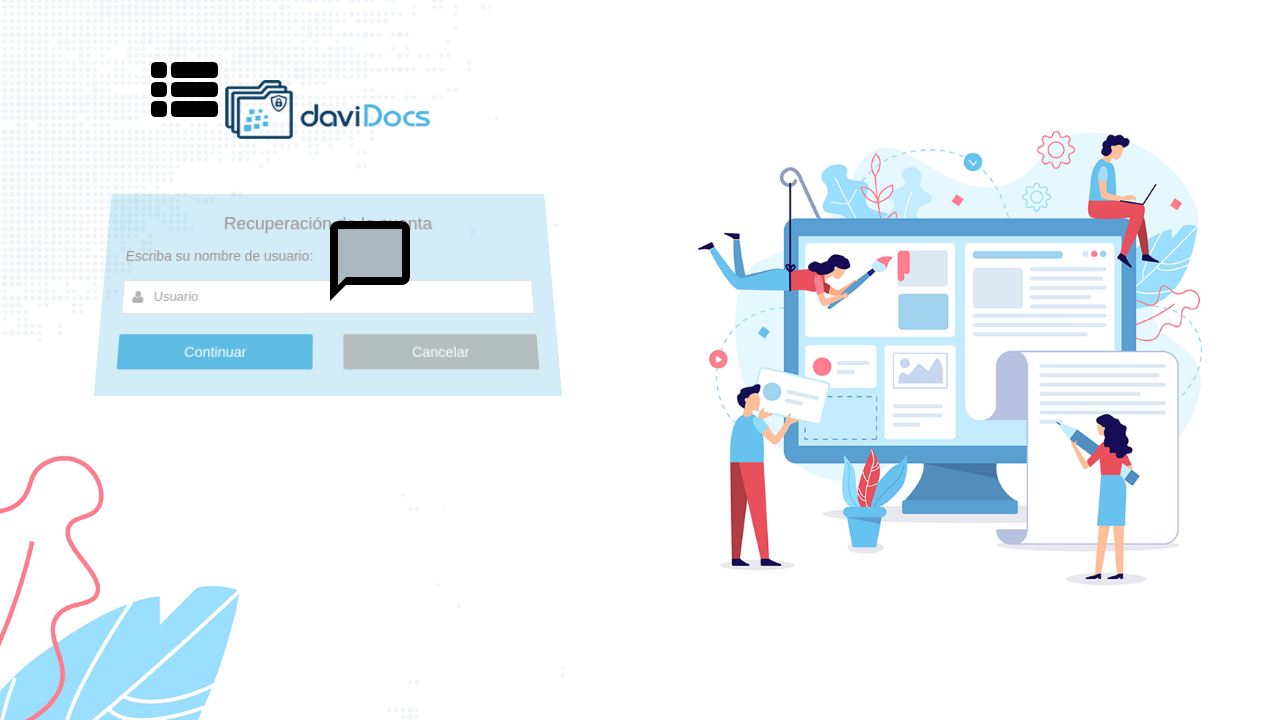  Describe the element at coordinates (186, 89) in the screenshot. I see `switch to list view` at that location.